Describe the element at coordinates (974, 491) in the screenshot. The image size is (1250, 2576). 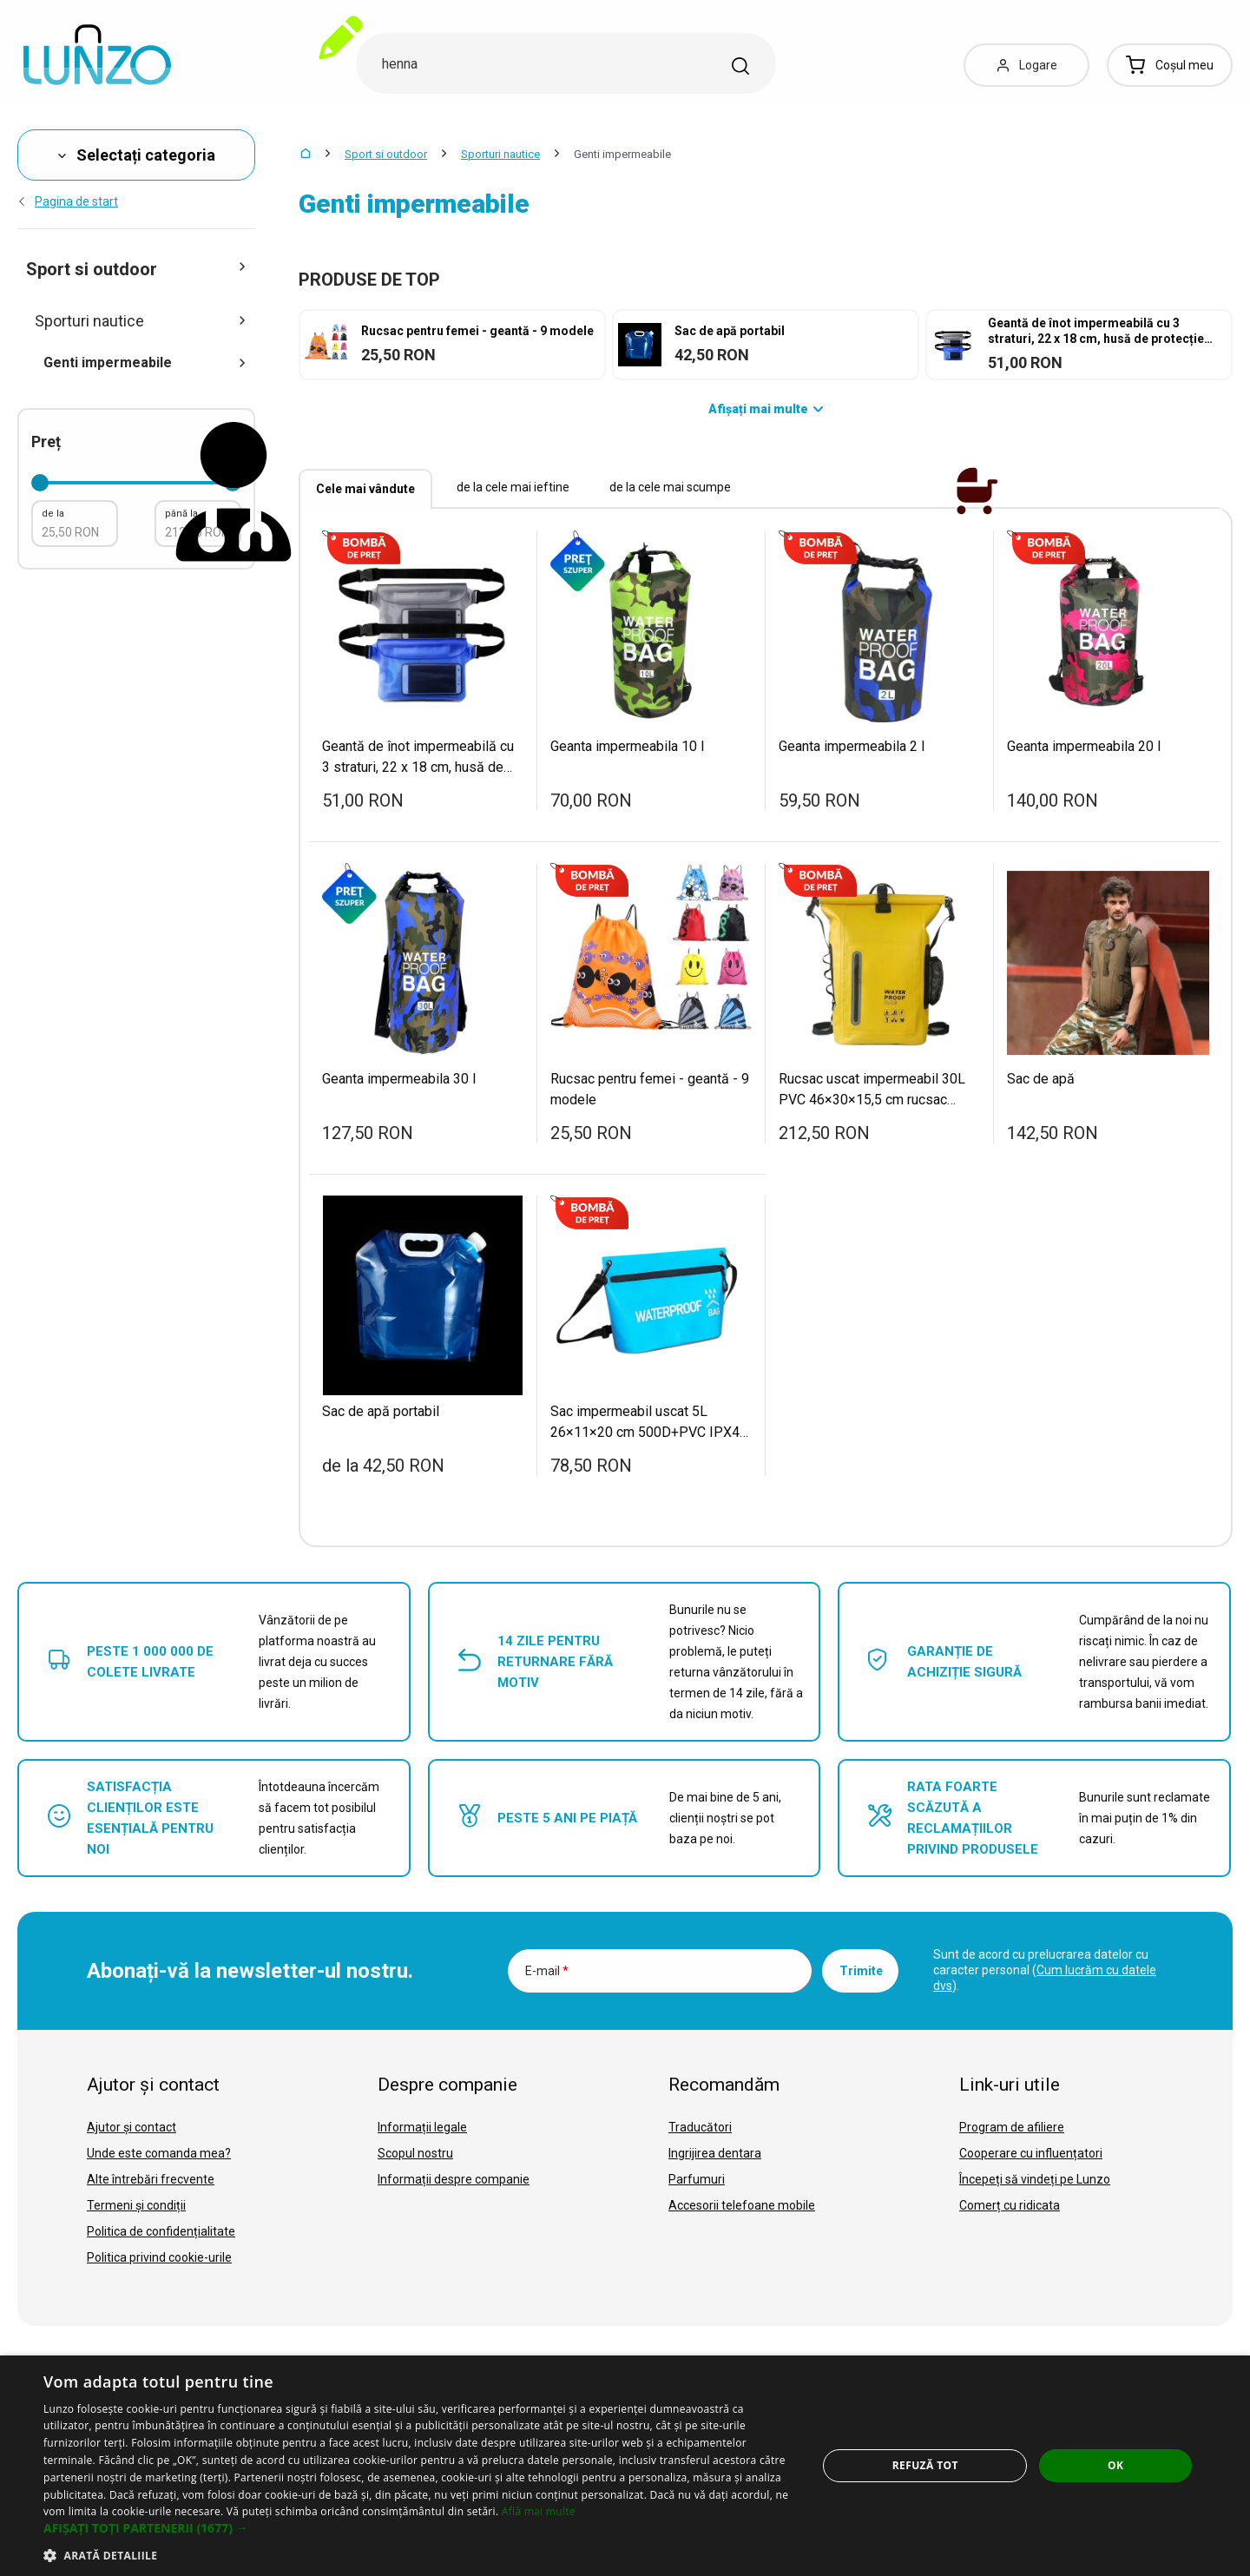
I see `access baby or parenting-related features` at that location.